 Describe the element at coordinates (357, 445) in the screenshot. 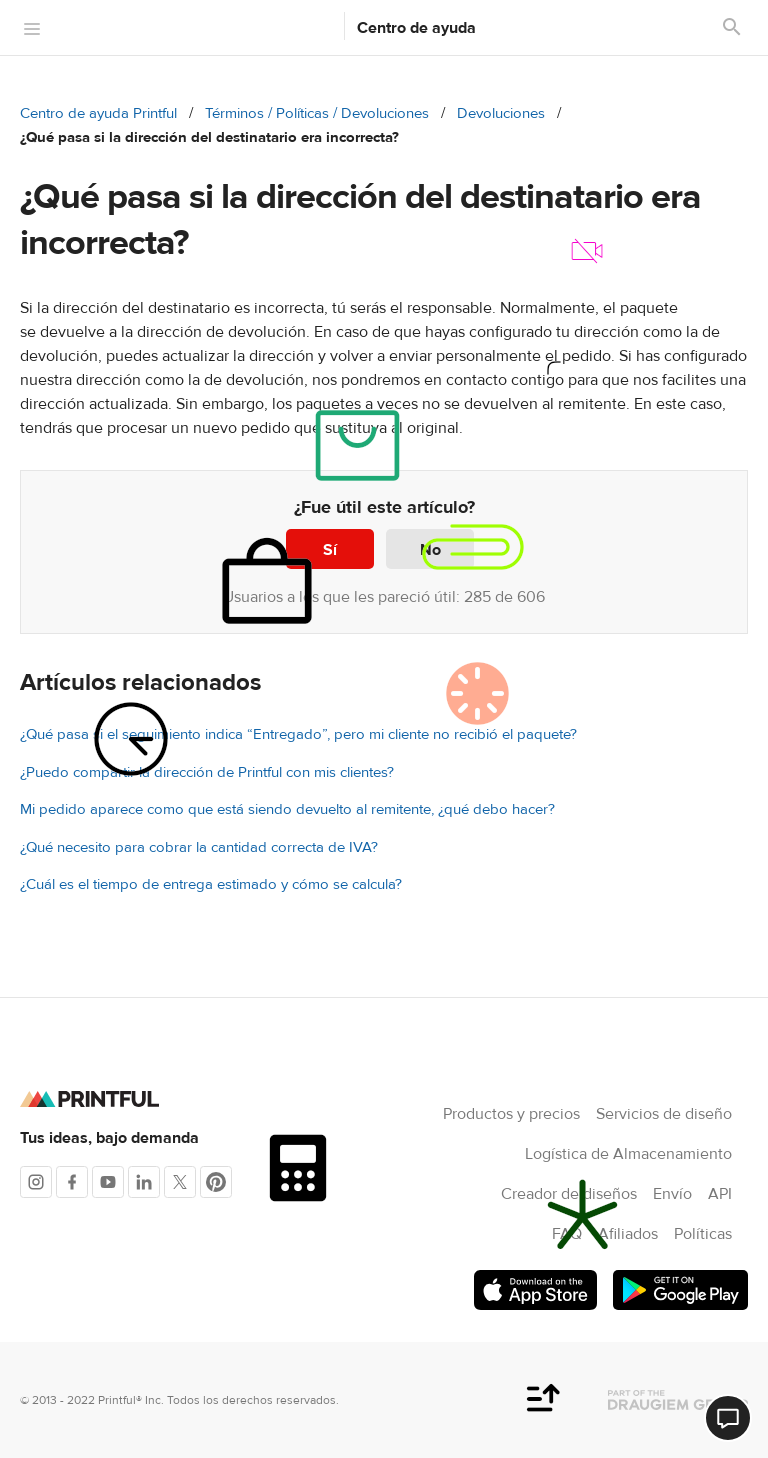

I see `view your shopping bag` at that location.